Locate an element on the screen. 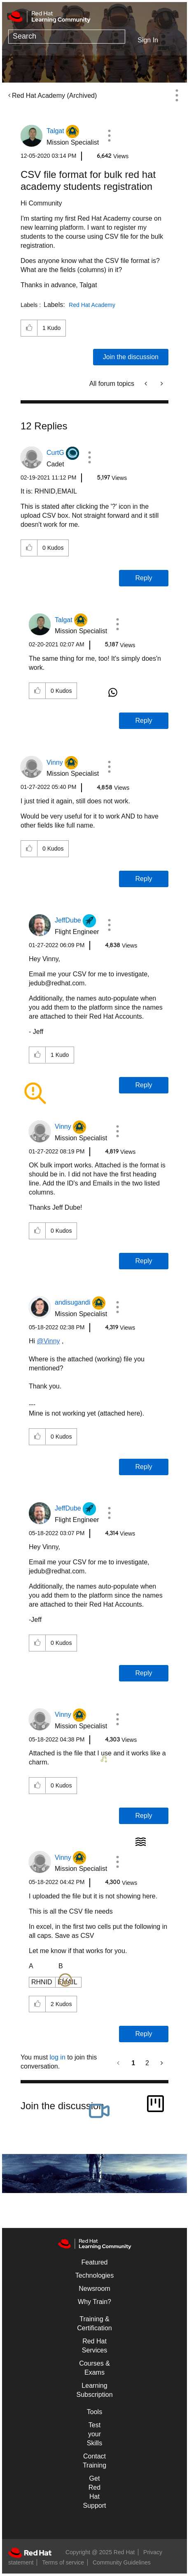  open project board or kanban view is located at coordinates (155, 2103).